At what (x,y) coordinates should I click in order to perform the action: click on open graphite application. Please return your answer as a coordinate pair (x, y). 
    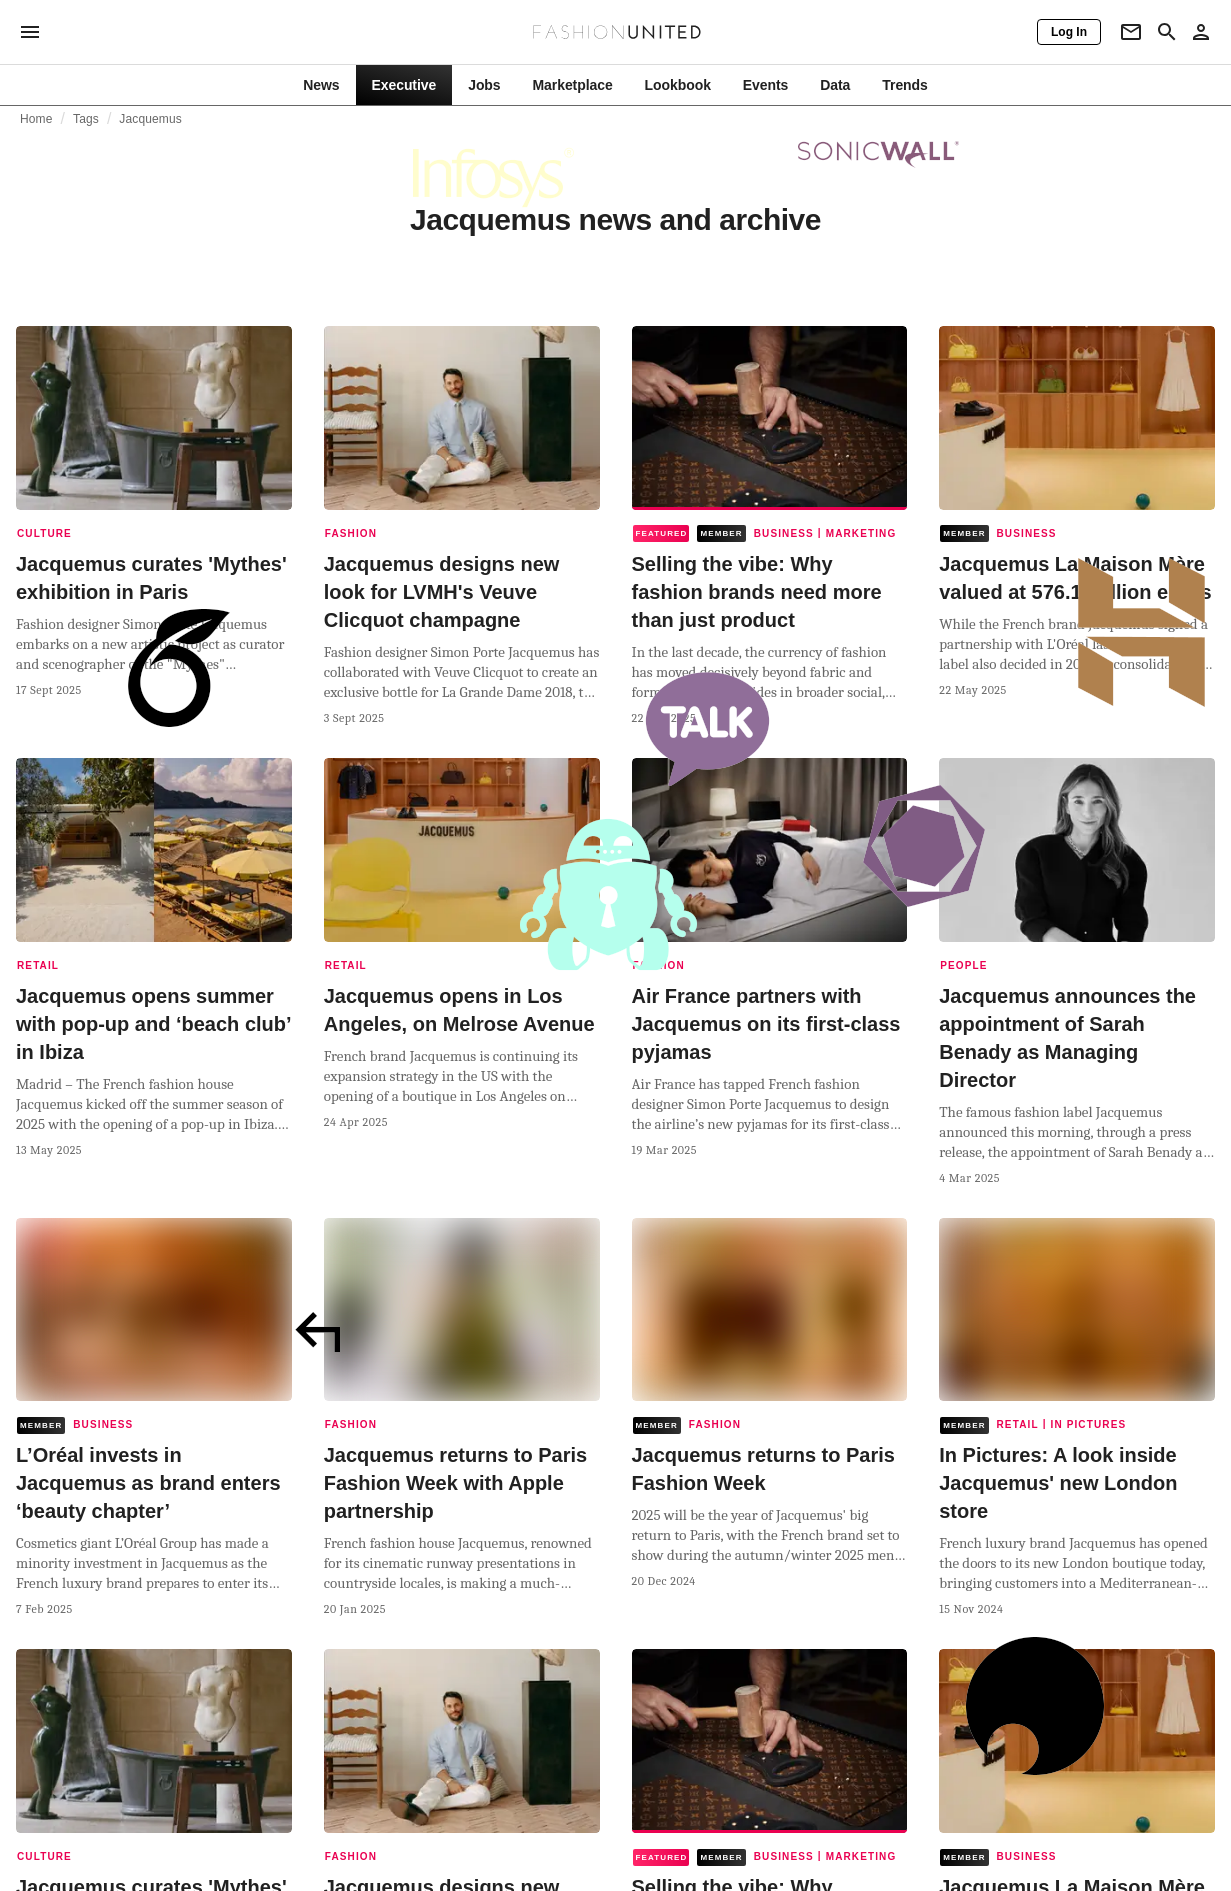
    Looking at the image, I should click on (924, 846).